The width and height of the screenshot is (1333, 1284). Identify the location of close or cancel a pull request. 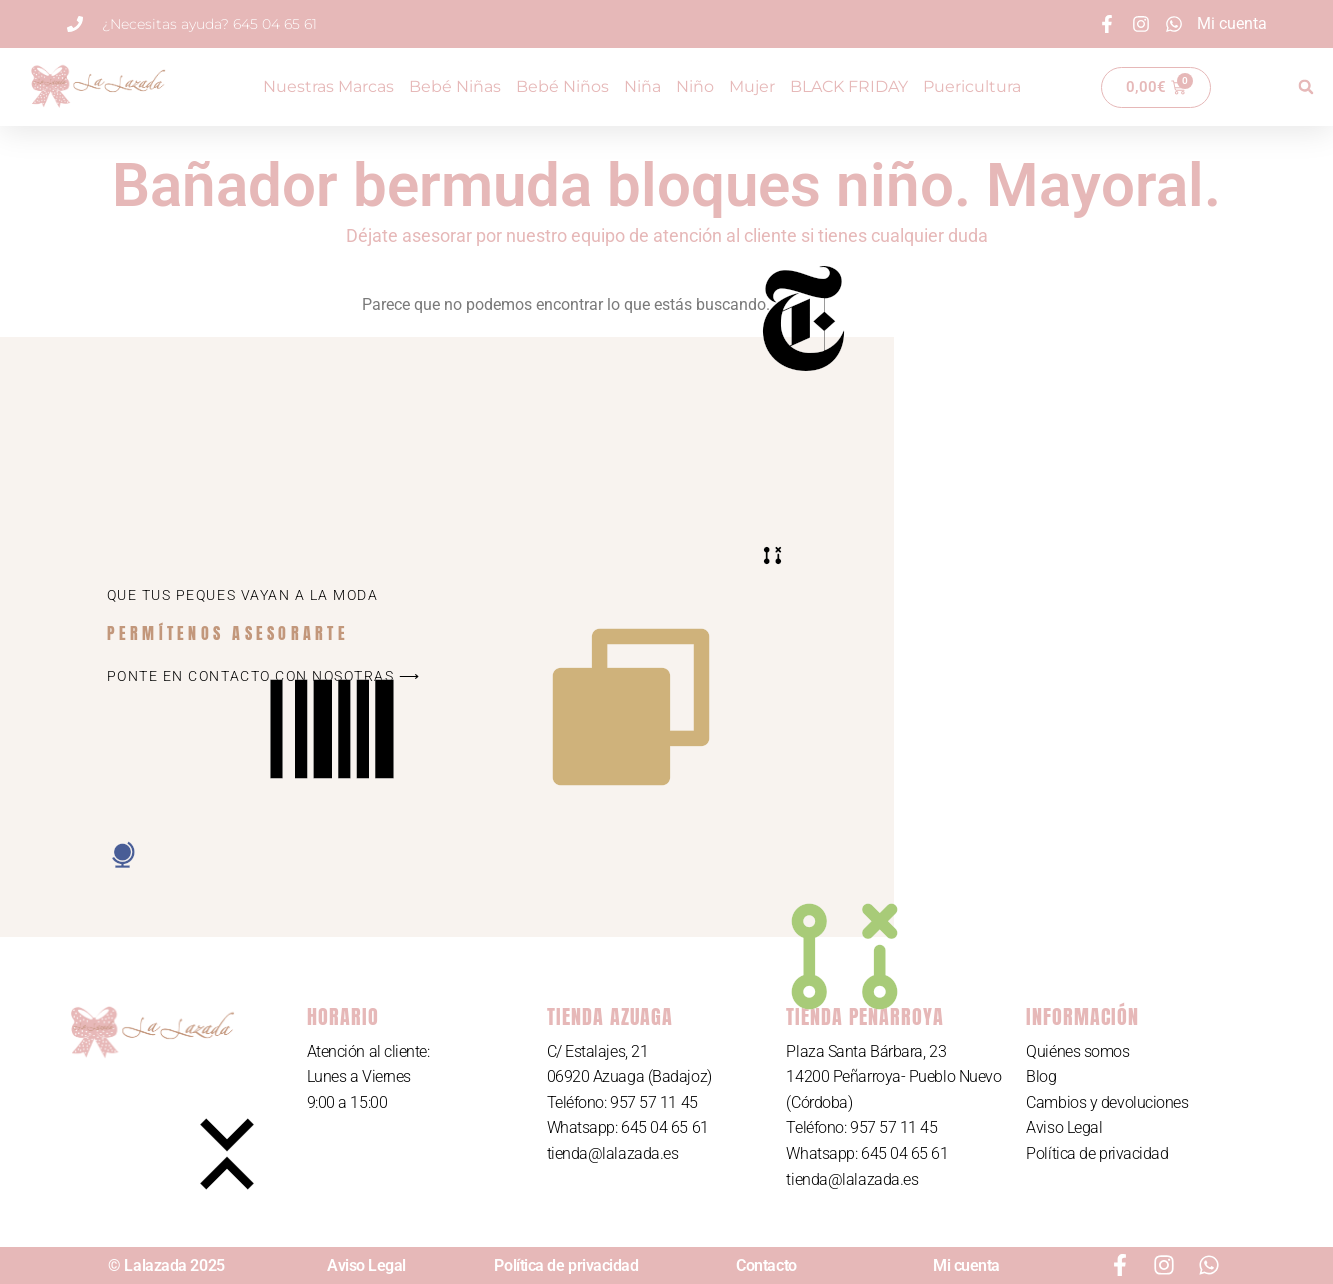
(844, 956).